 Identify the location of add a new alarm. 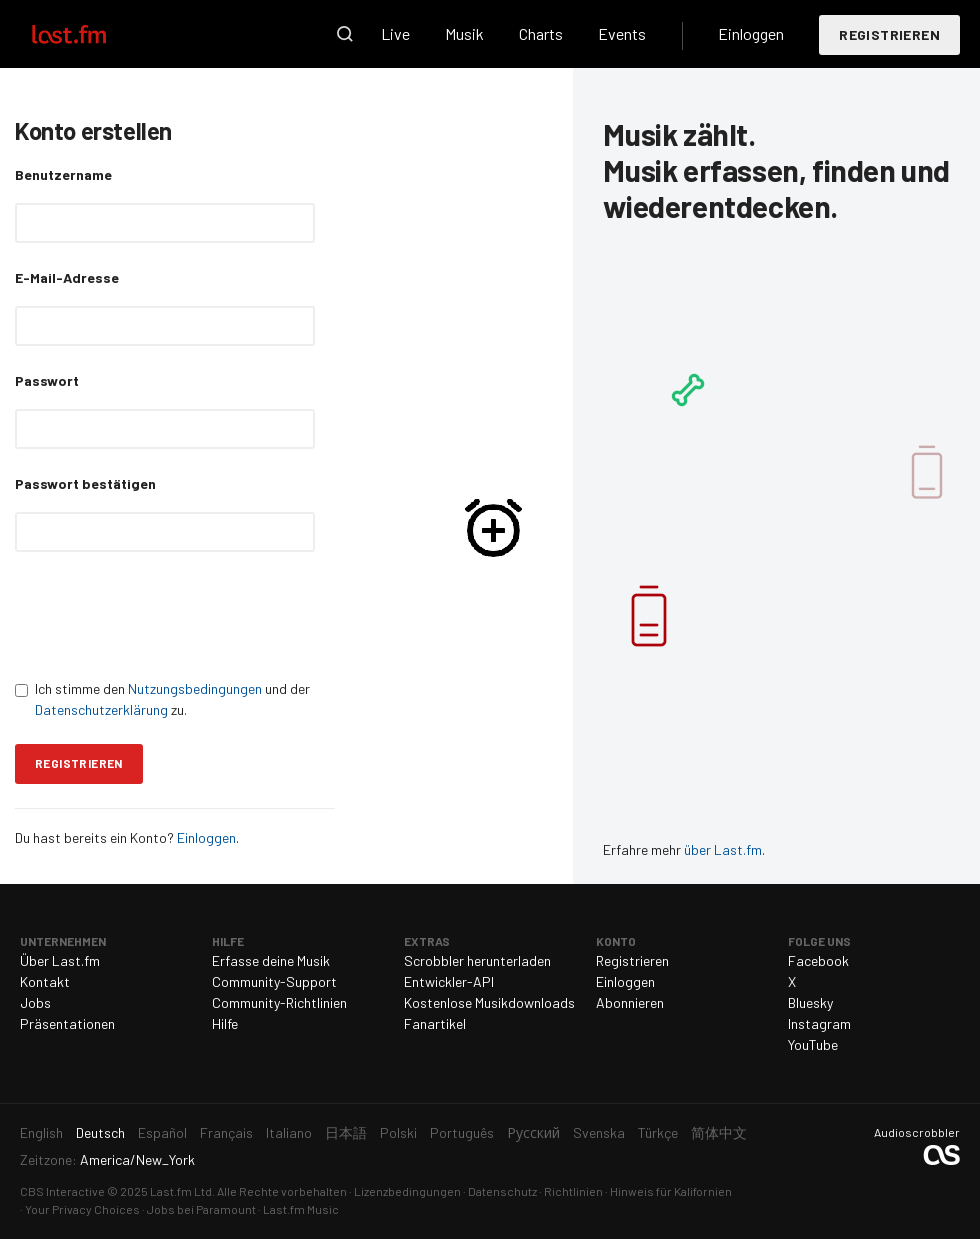
(493, 527).